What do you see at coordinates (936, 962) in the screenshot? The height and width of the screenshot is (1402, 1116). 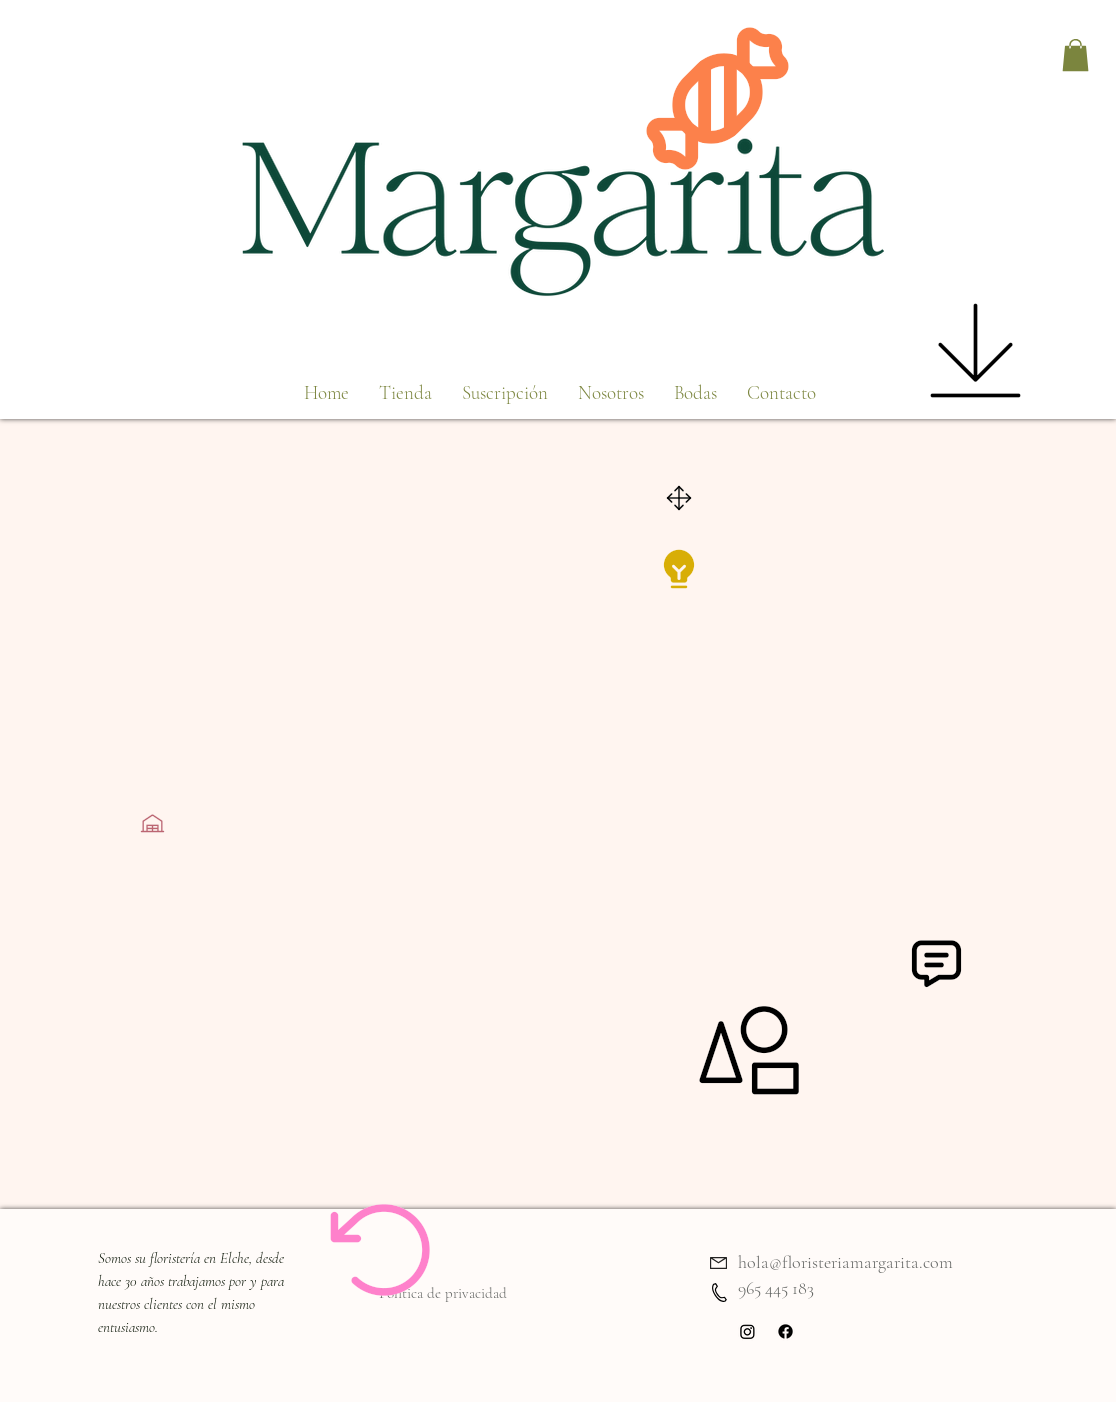 I see `open messaging or chat` at bounding box center [936, 962].